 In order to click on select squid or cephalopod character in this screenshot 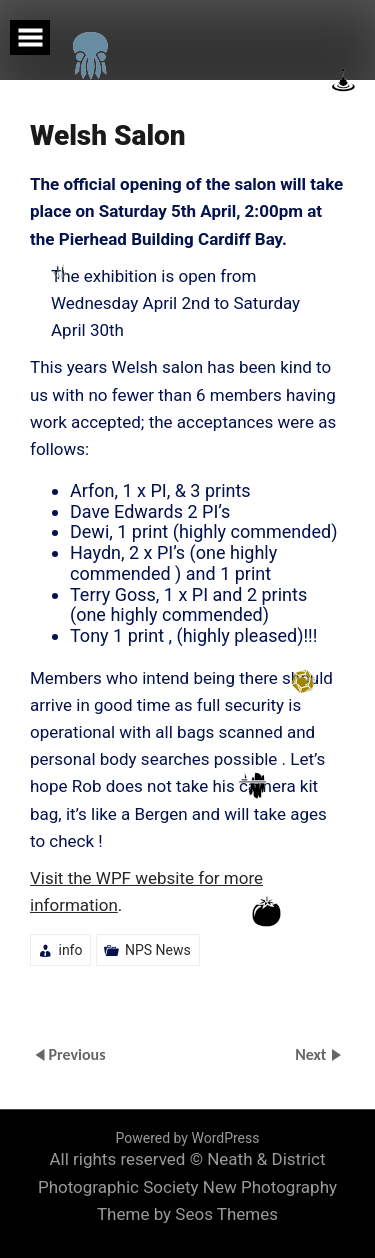, I will do `click(90, 56)`.